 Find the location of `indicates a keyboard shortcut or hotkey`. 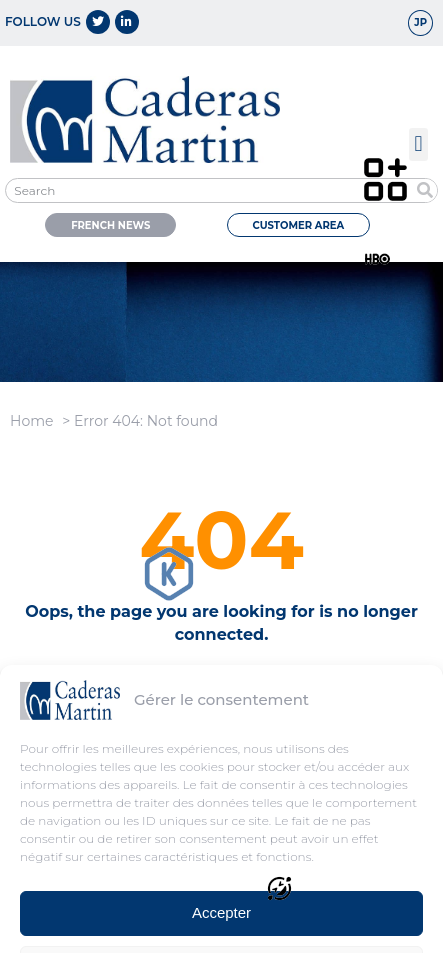

indicates a keyboard shortcut or hotkey is located at coordinates (169, 574).